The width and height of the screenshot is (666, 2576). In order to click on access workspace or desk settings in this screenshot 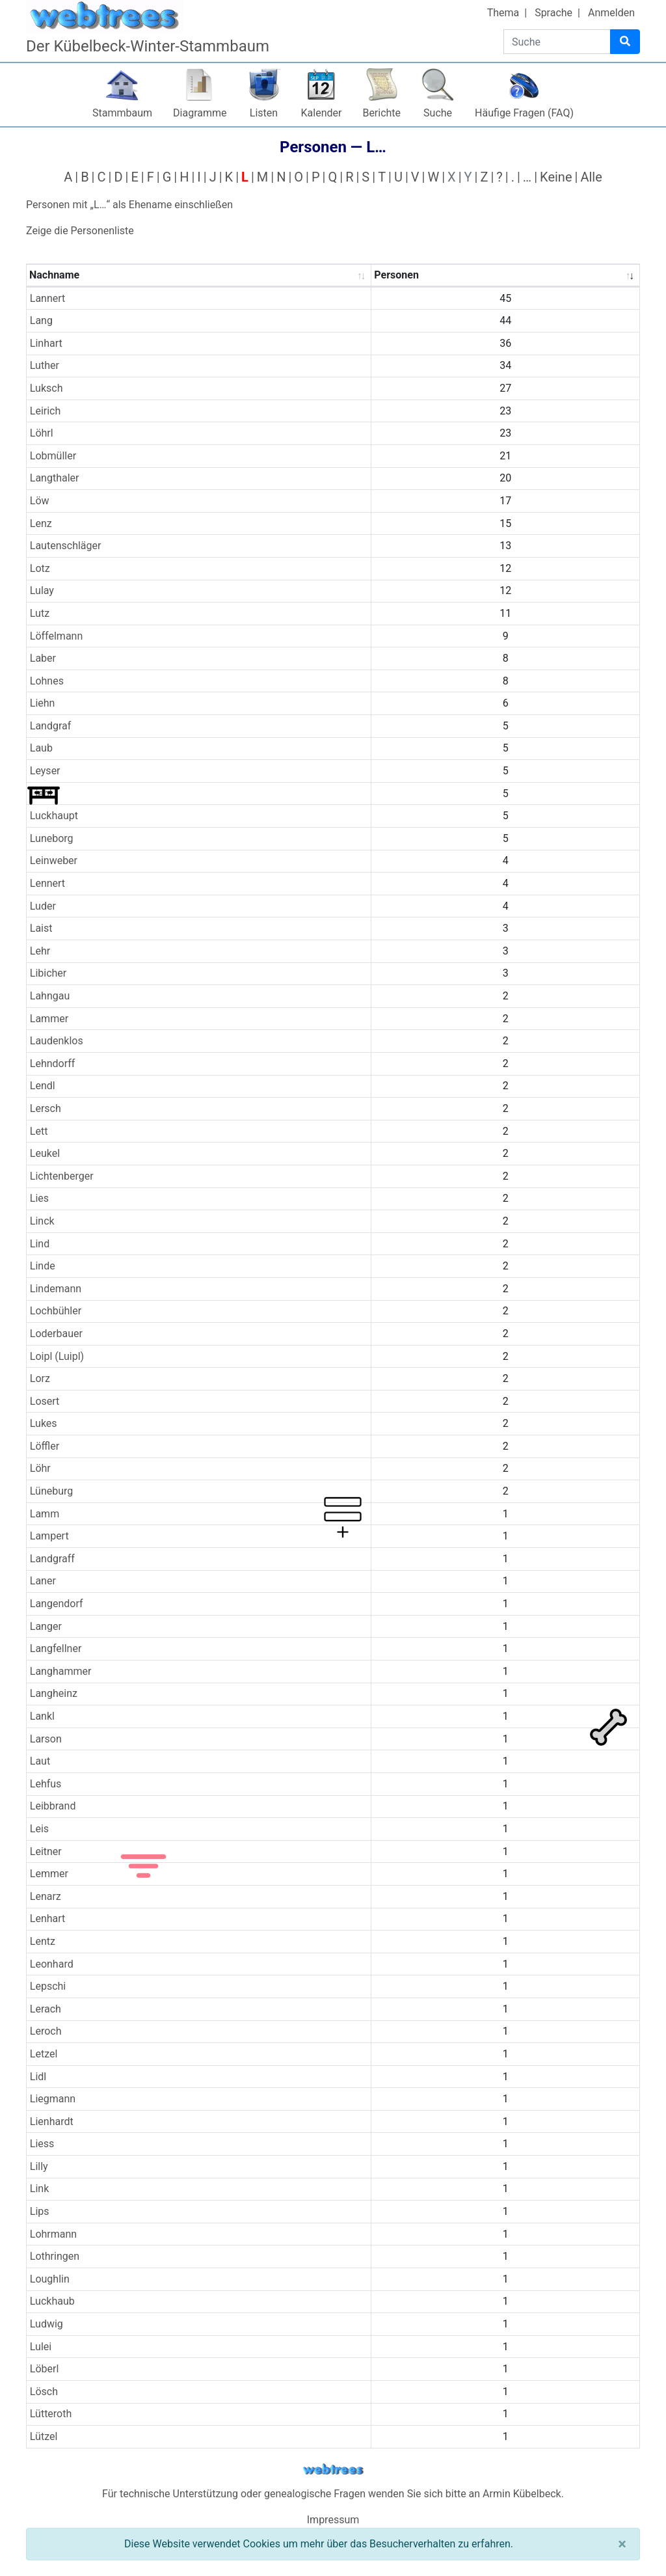, I will do `click(44, 795)`.